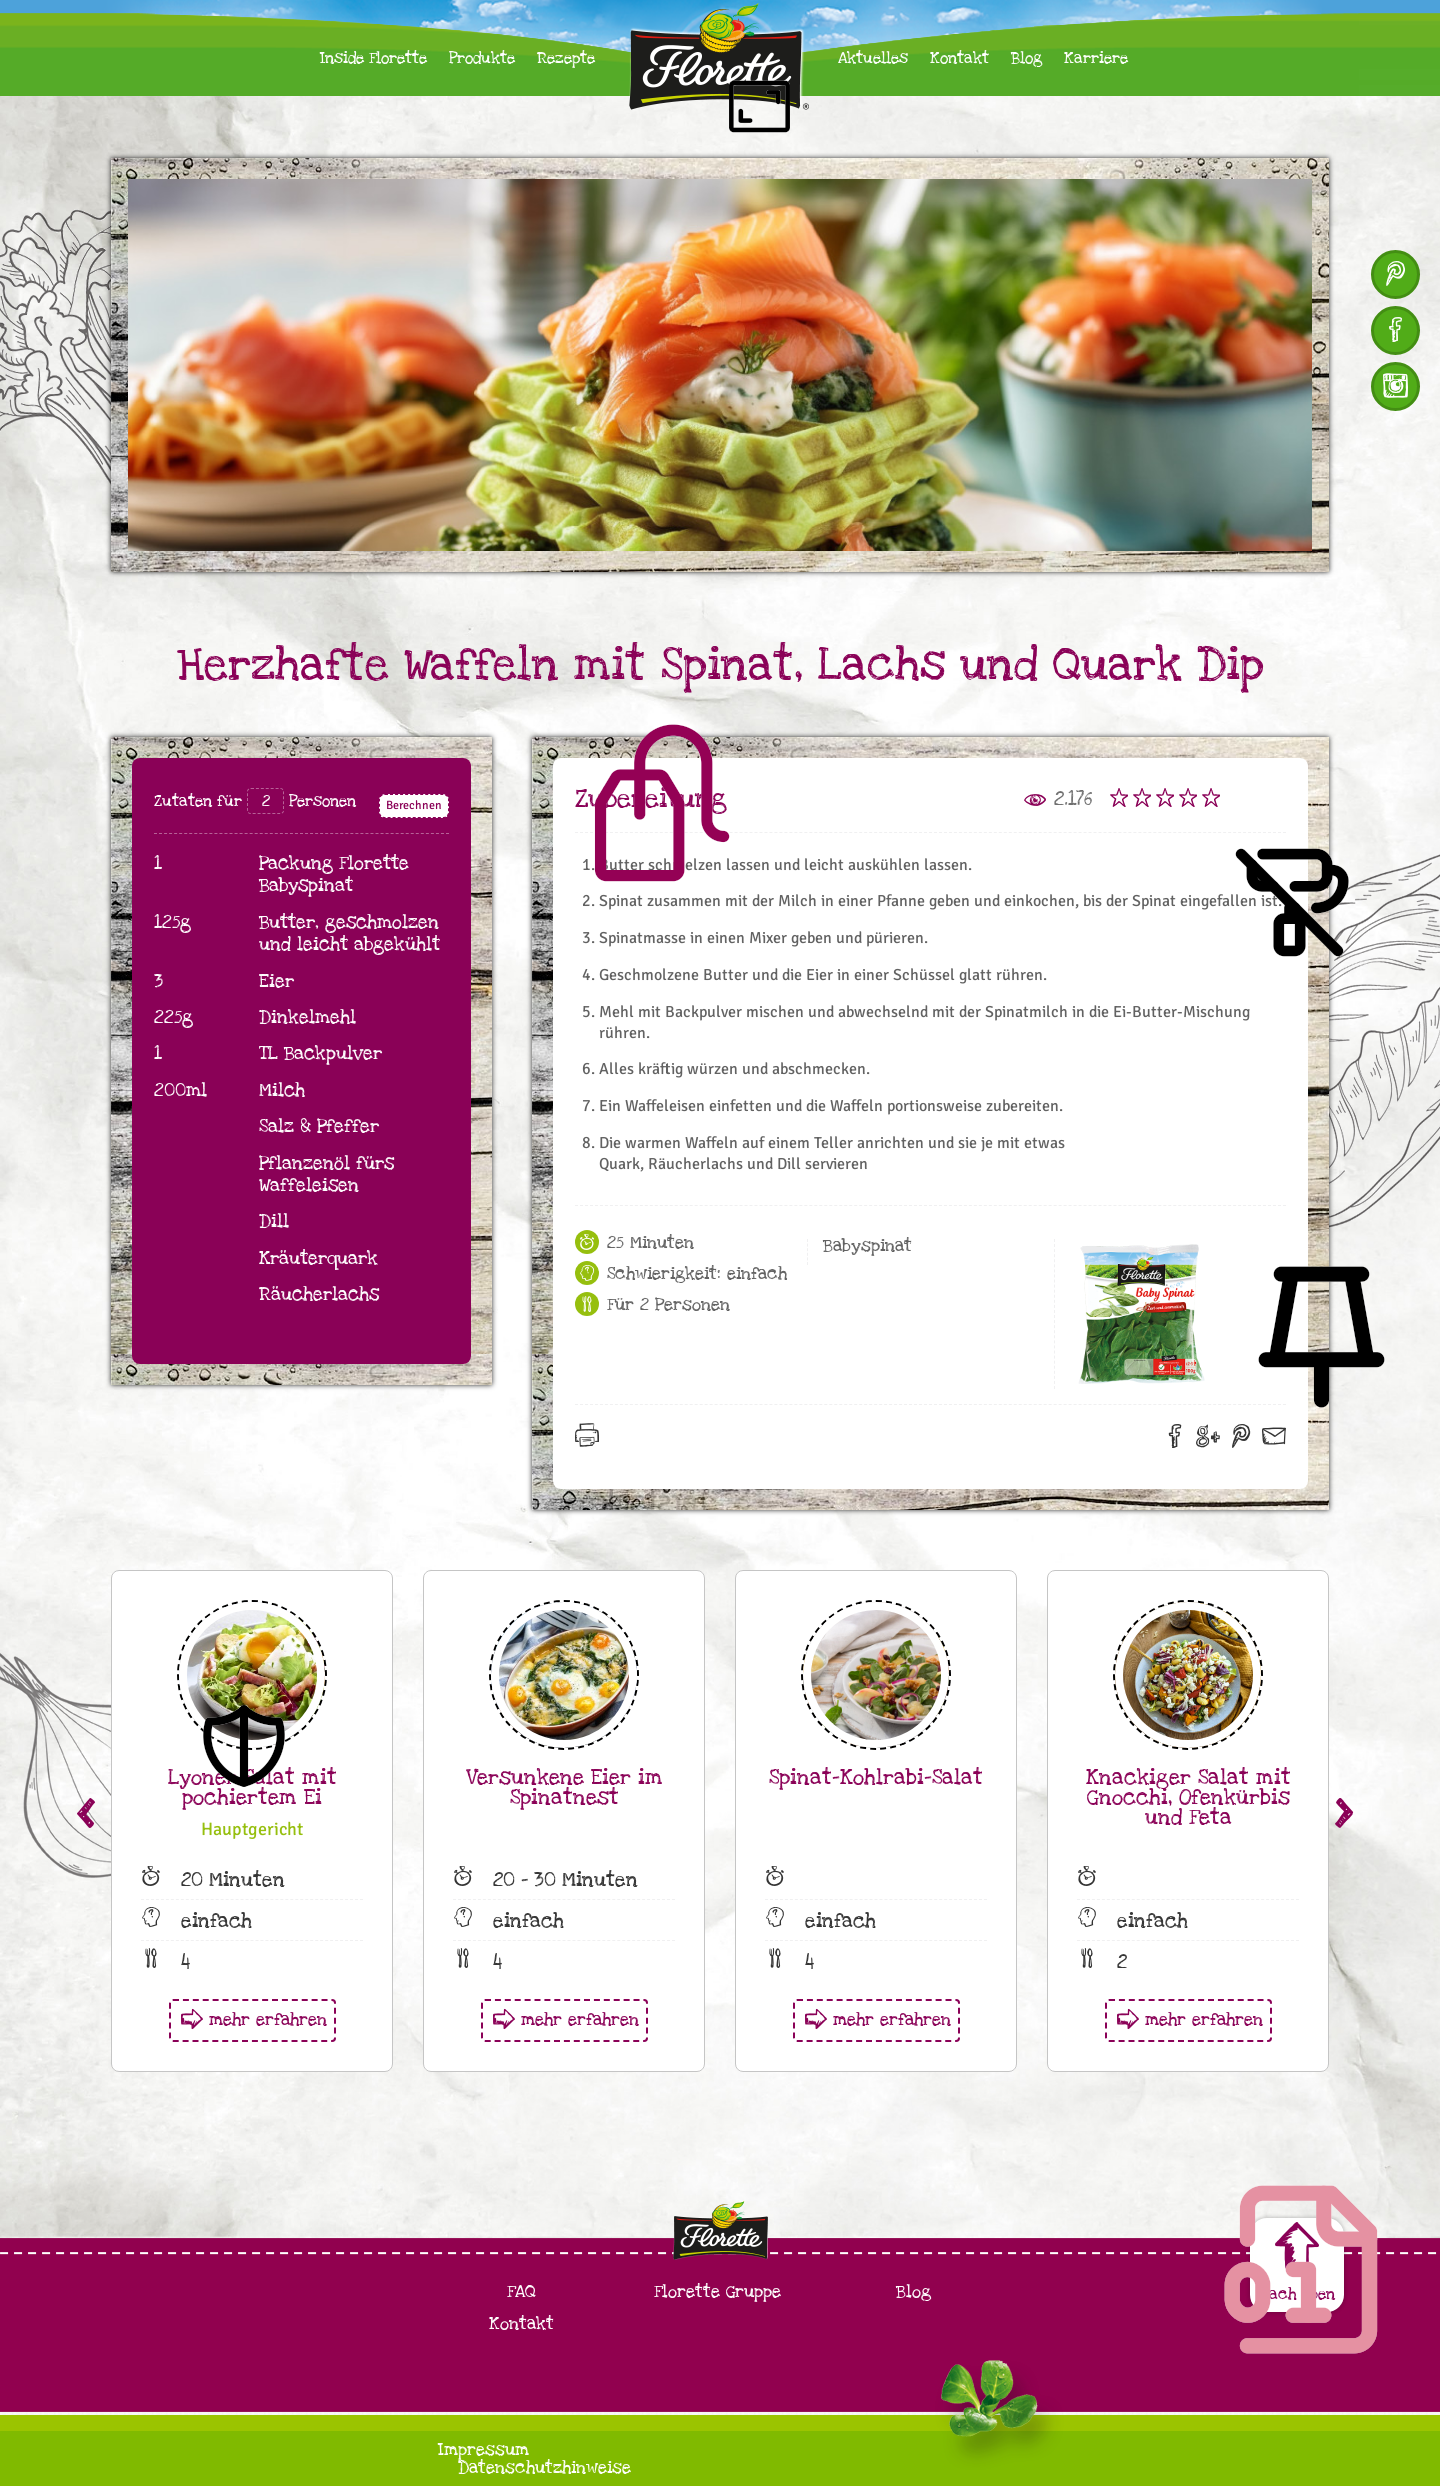 Image resolution: width=1440 pixels, height=2486 pixels. I want to click on pin an item to keep it visible, so click(1321, 1329).